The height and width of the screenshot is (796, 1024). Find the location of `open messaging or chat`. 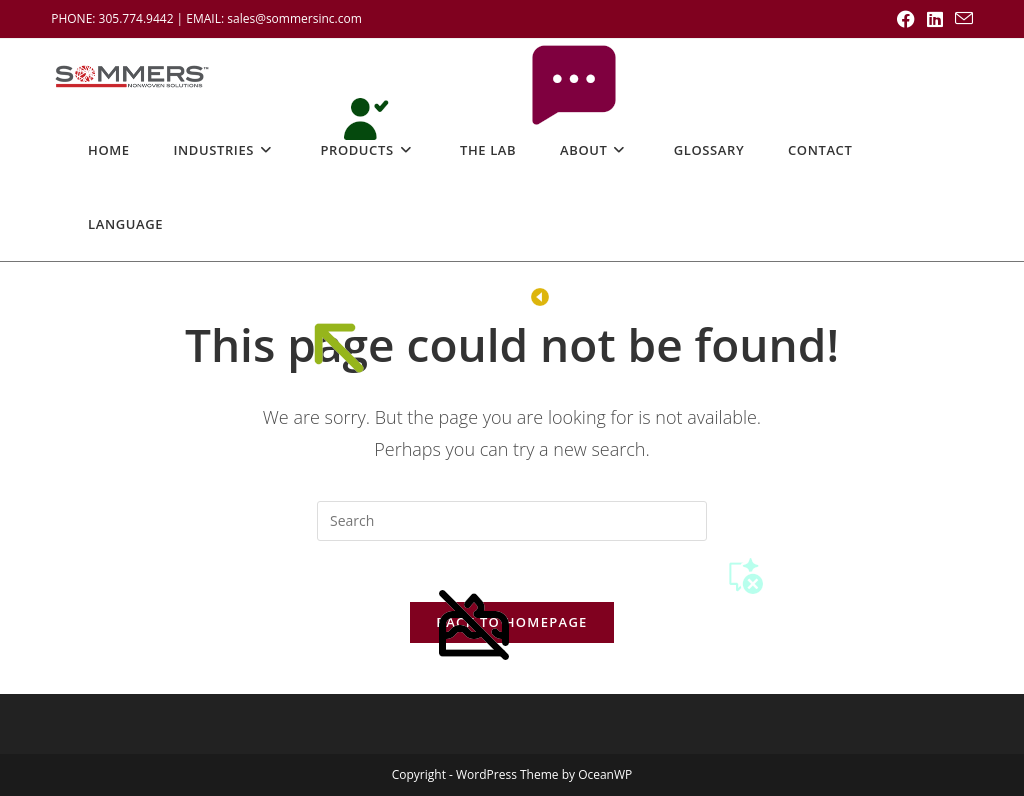

open messaging or chat is located at coordinates (574, 83).